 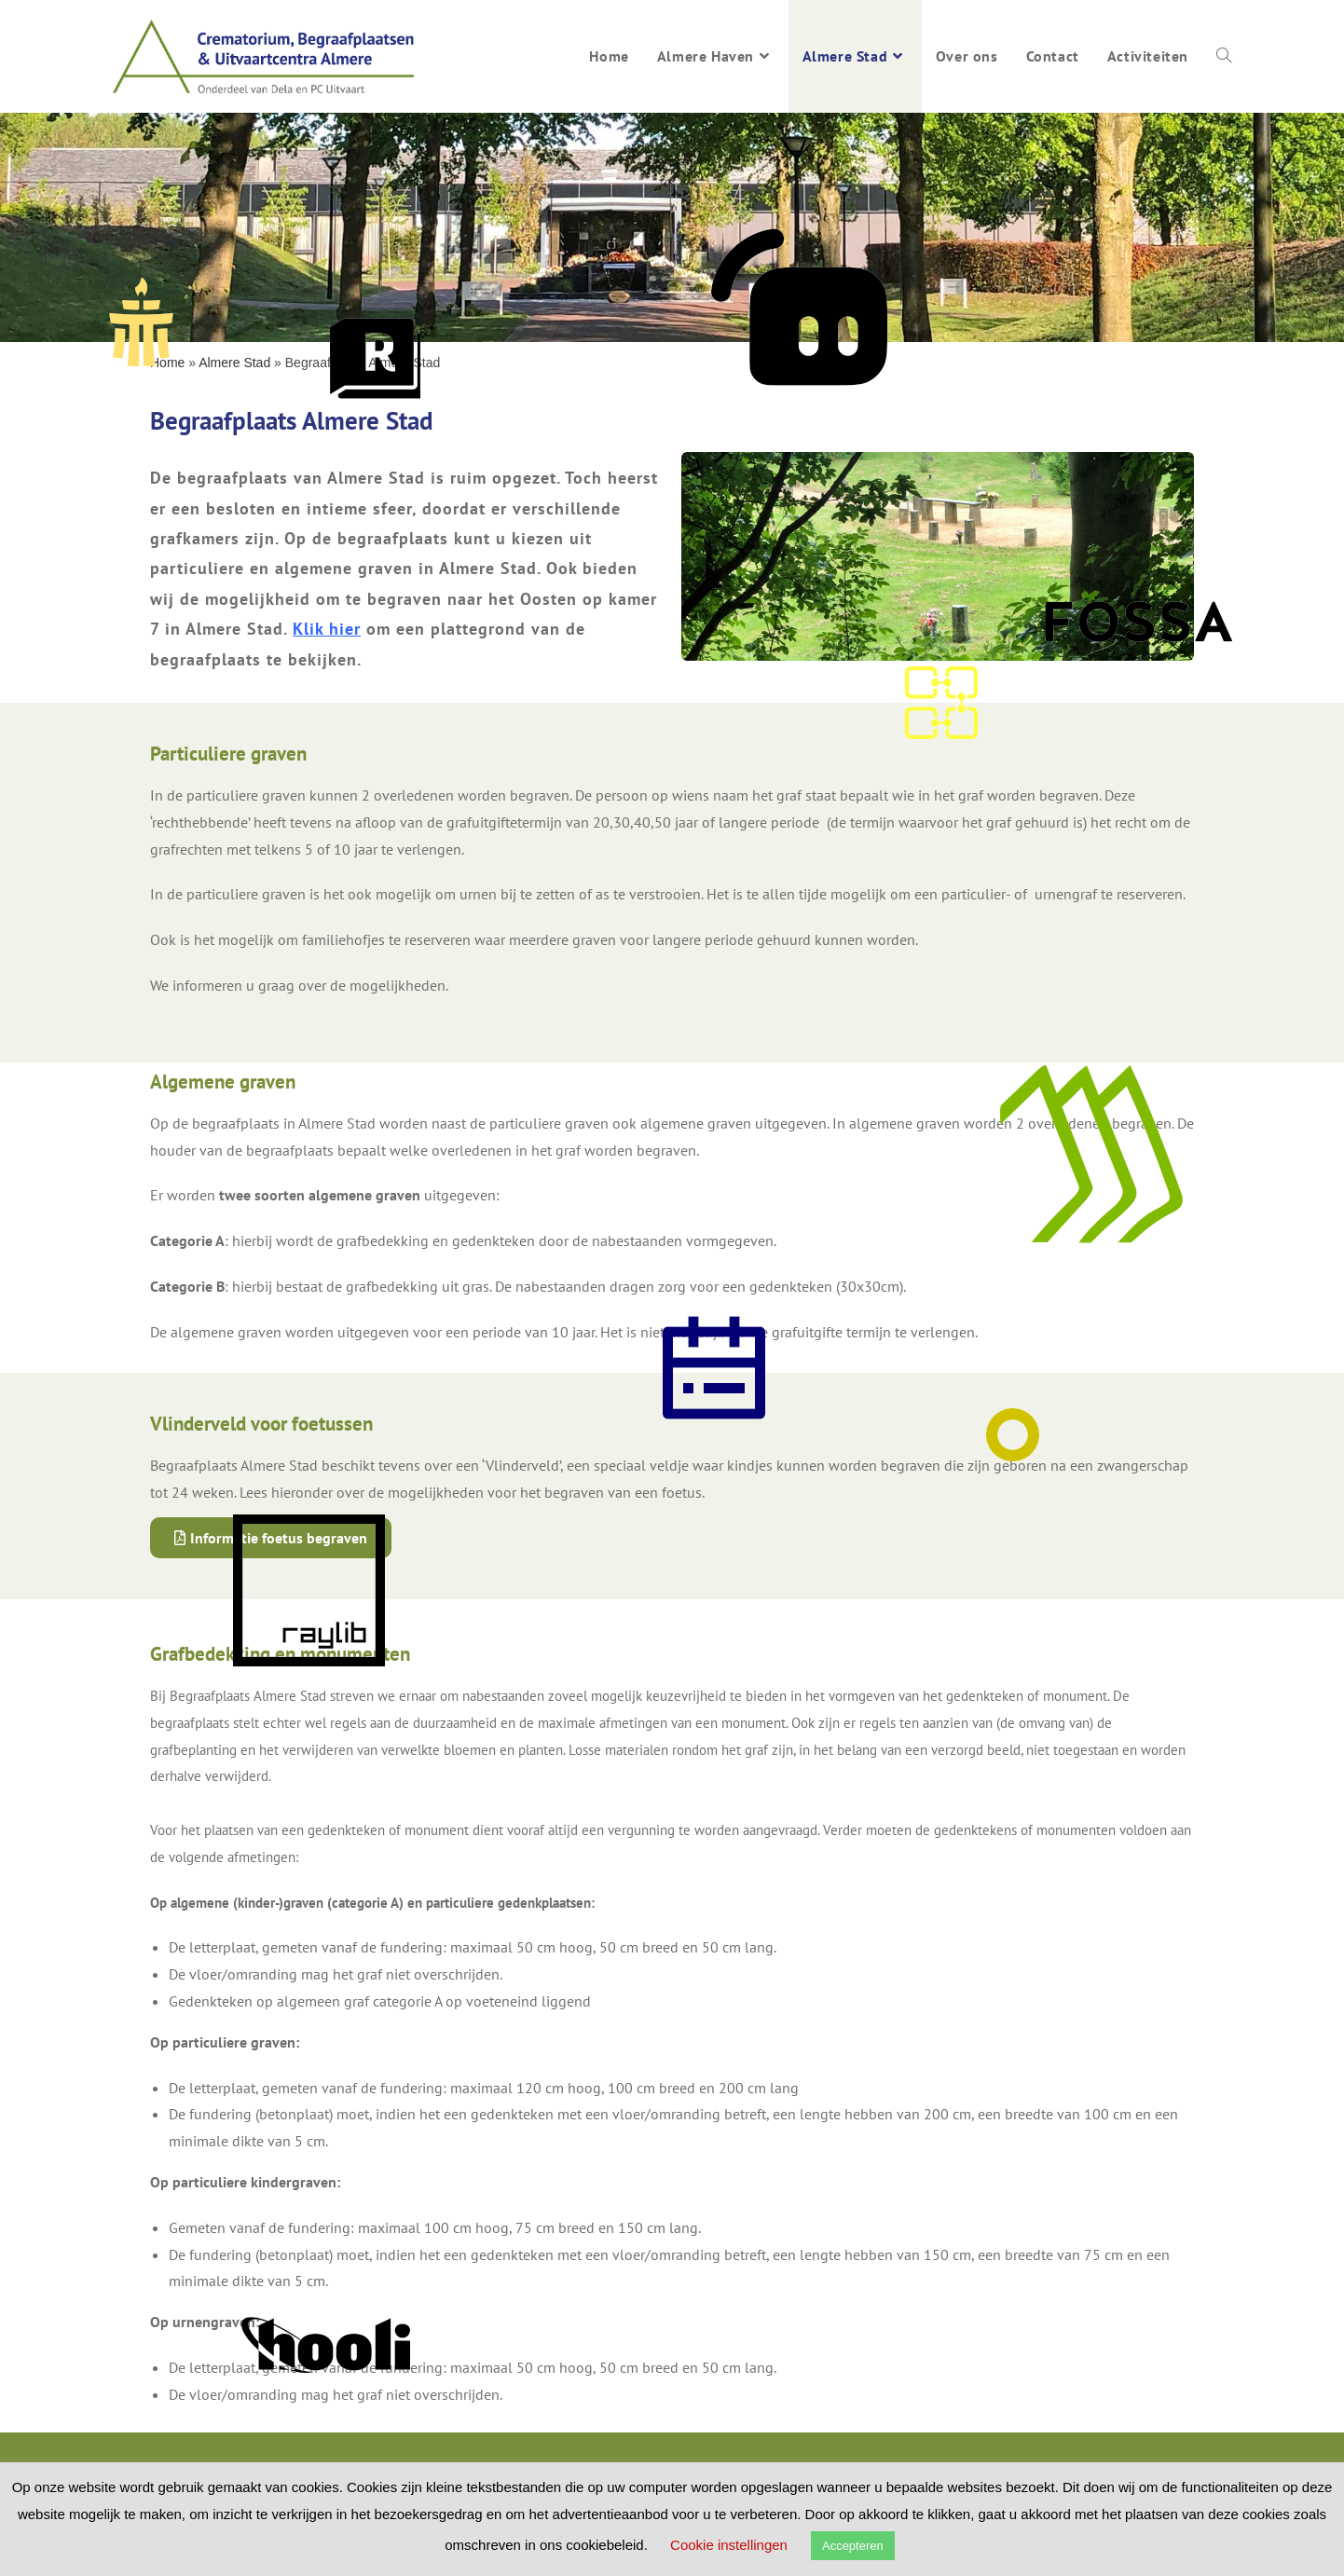 I want to click on open wikibooks website or app, so click(x=1091, y=1154).